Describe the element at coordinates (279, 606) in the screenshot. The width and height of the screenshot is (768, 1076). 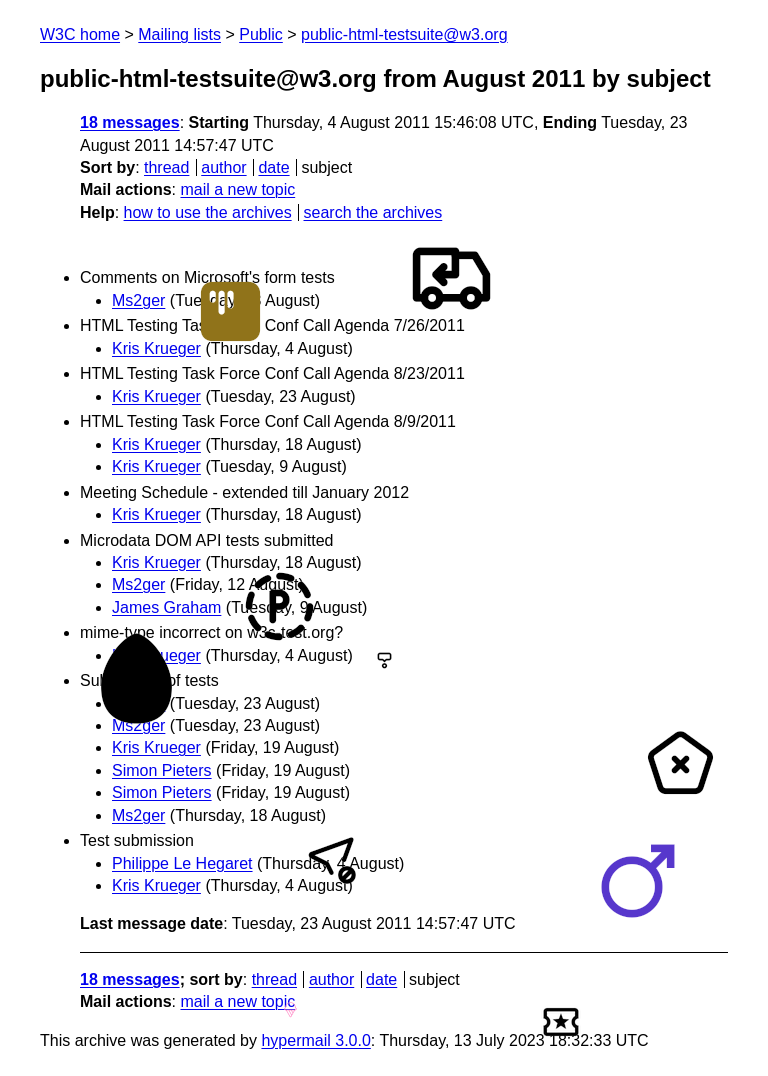
I see `indicates parking location or zone` at that location.